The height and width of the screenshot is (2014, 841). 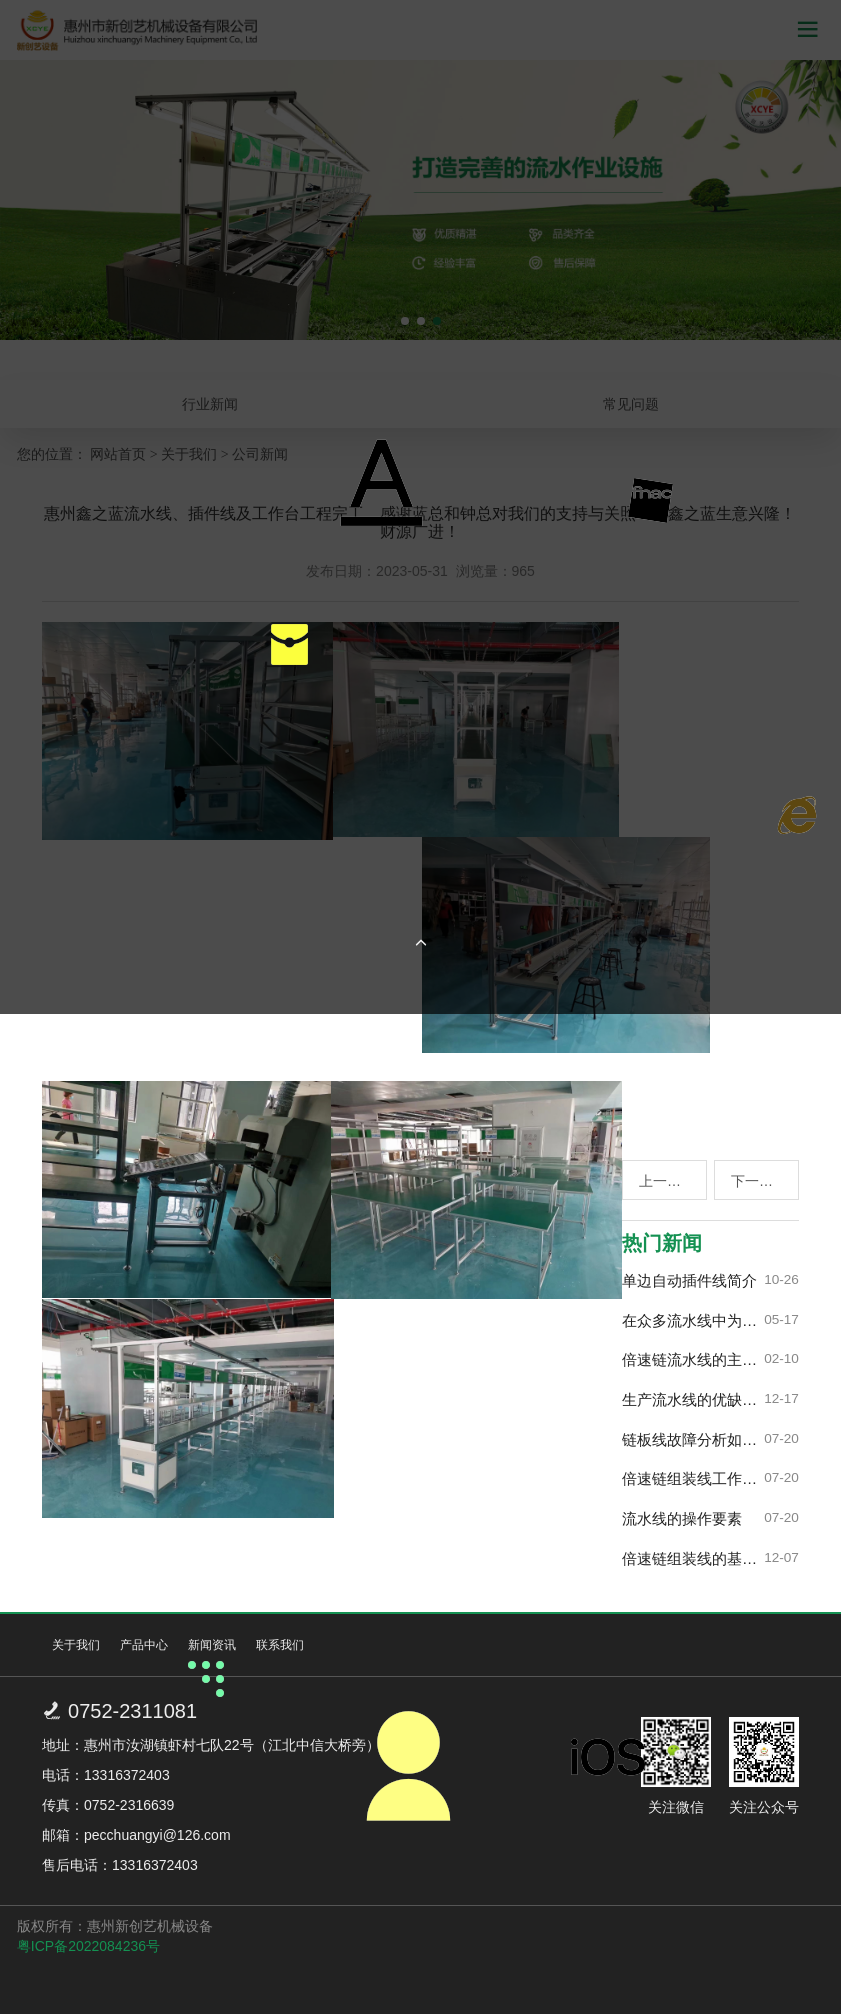 What do you see at coordinates (608, 1757) in the screenshot?
I see `indicates iOS platform compatibility` at bounding box center [608, 1757].